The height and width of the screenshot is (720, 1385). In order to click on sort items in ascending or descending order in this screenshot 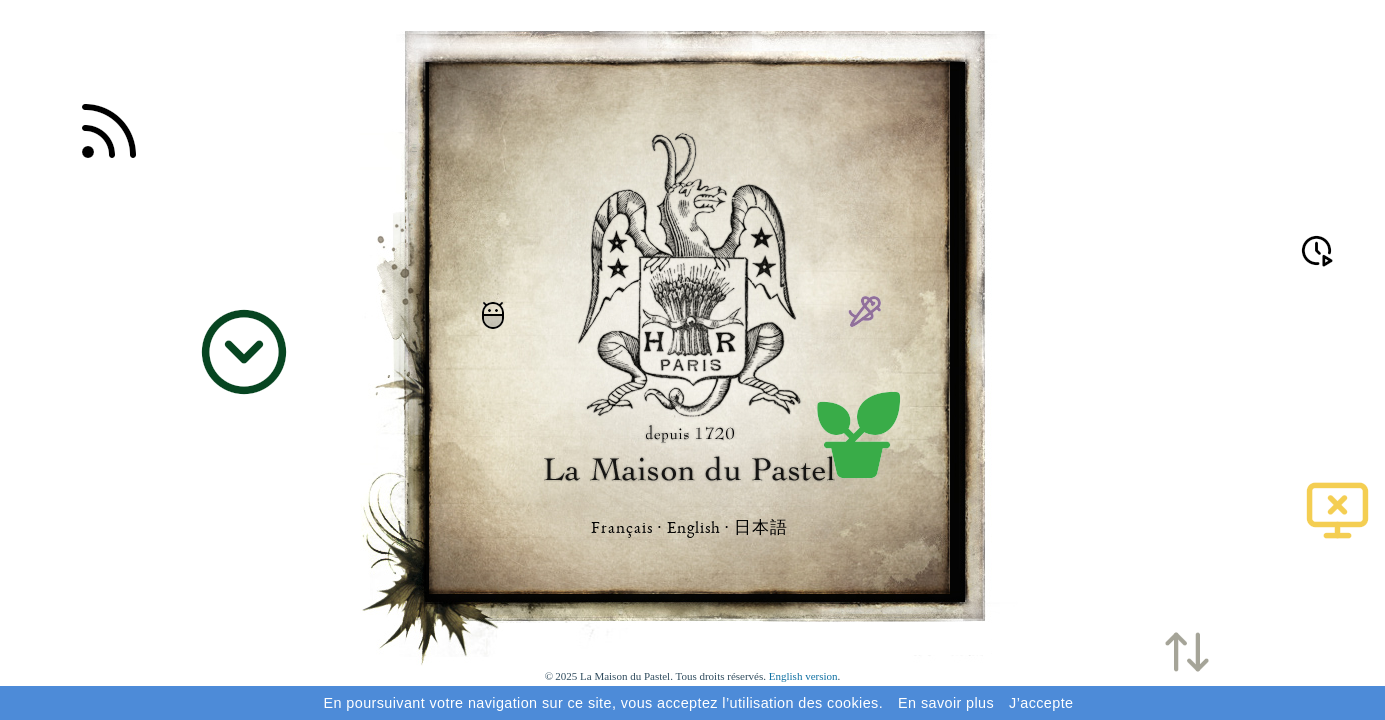, I will do `click(1187, 652)`.